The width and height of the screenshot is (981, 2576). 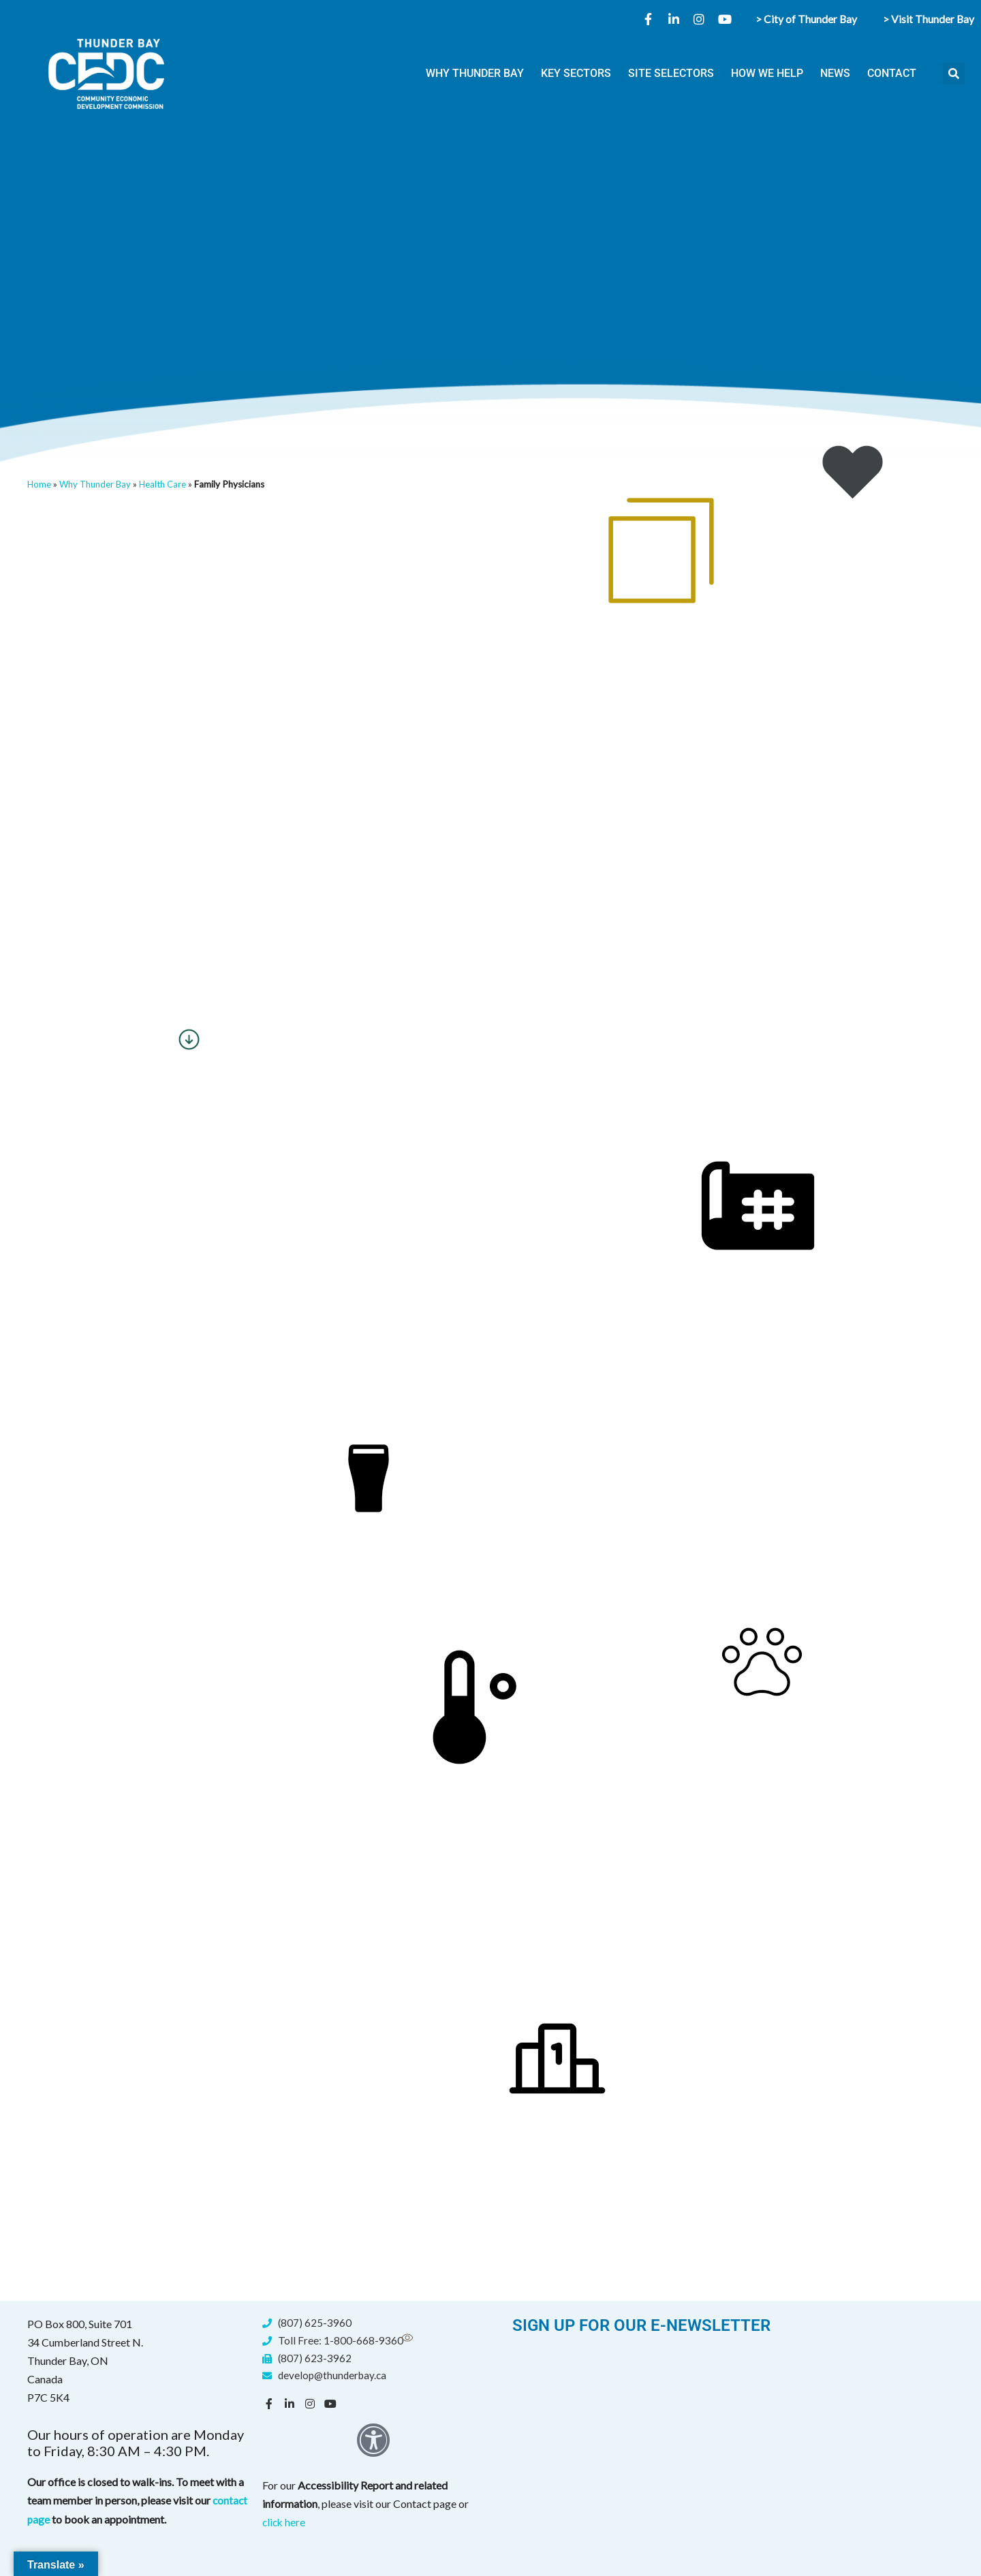 What do you see at coordinates (661, 550) in the screenshot?
I see `copy to clipboard` at bounding box center [661, 550].